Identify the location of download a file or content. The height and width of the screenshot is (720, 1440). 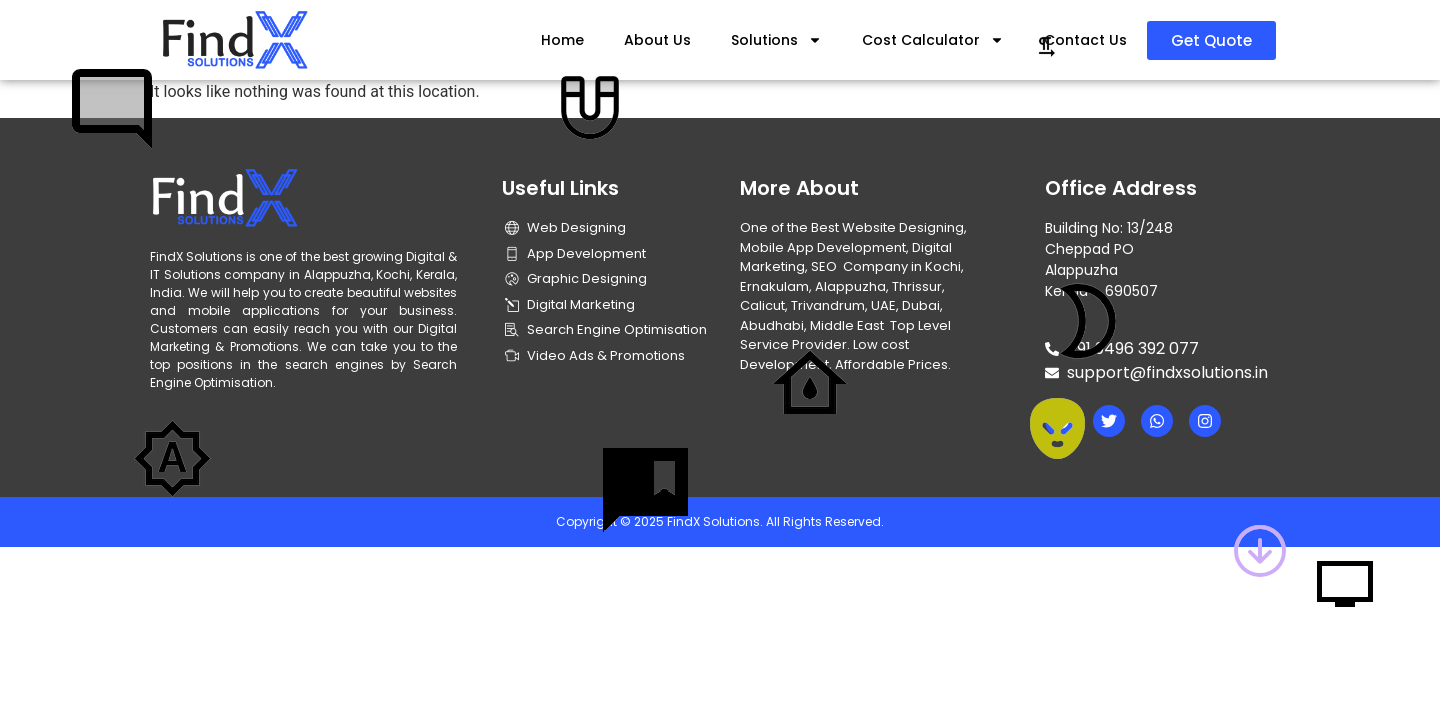
(1260, 551).